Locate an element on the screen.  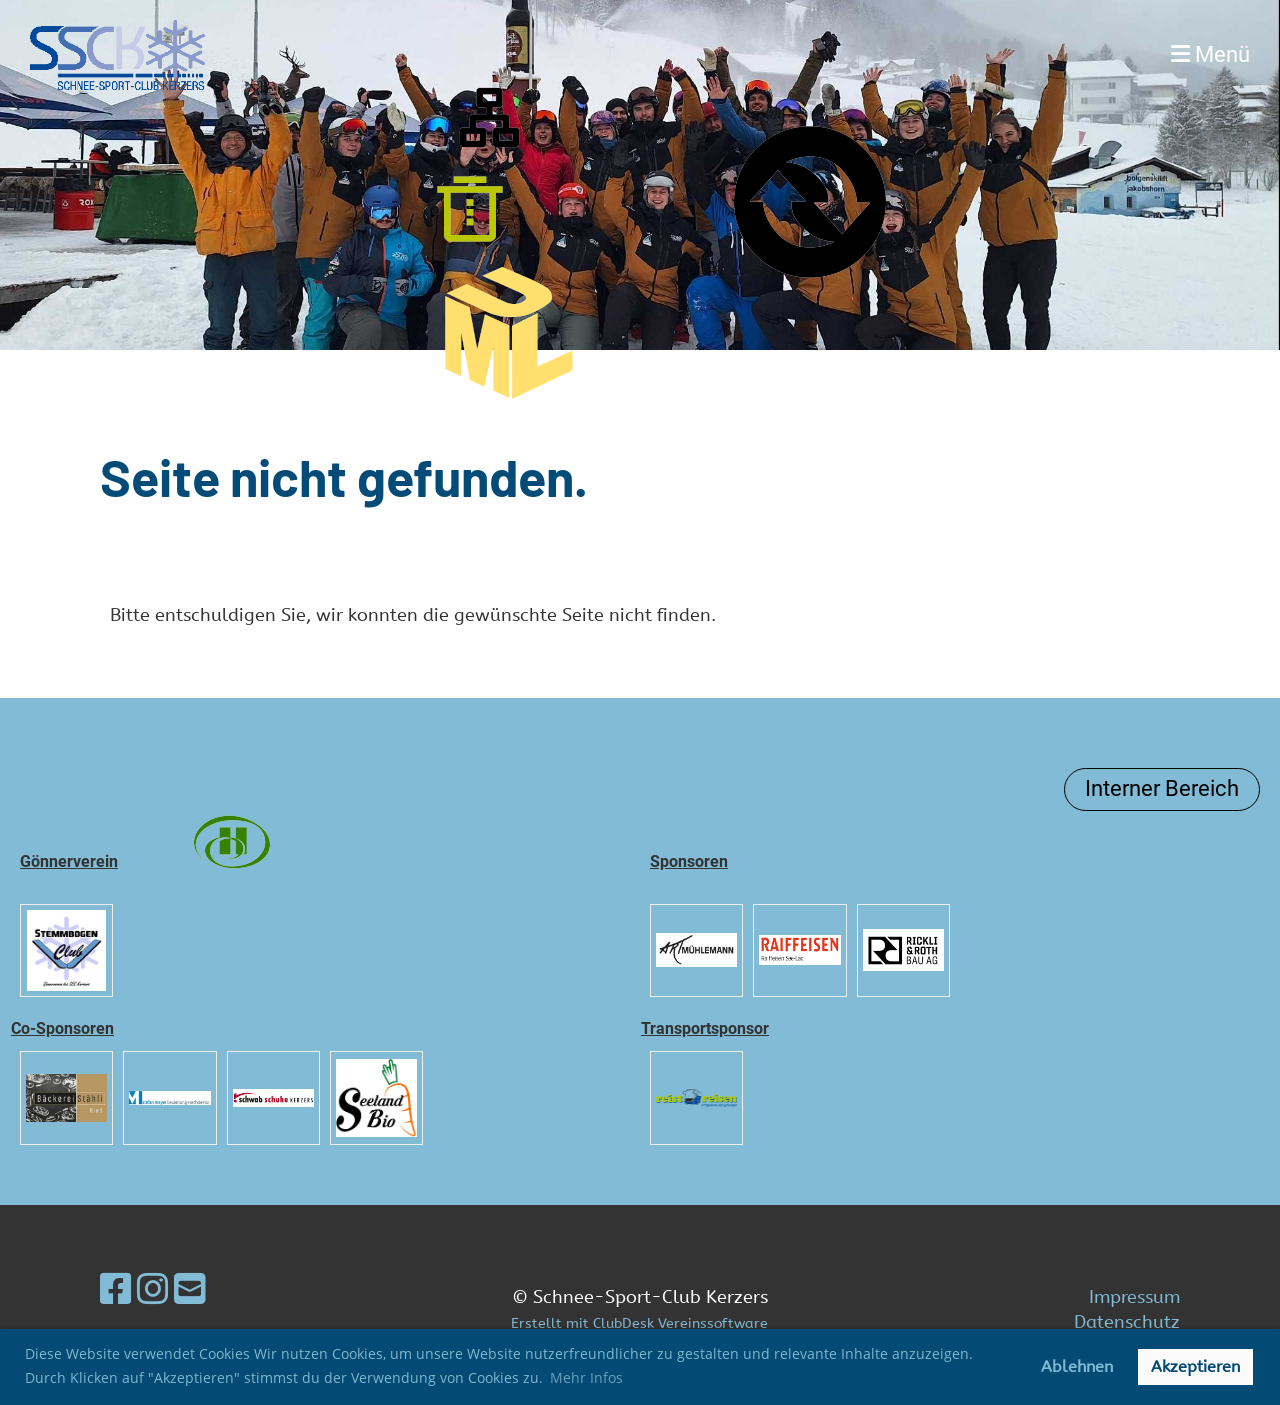
indicates UML (Unified Modeling Language) diagram support is located at coordinates (509, 333).